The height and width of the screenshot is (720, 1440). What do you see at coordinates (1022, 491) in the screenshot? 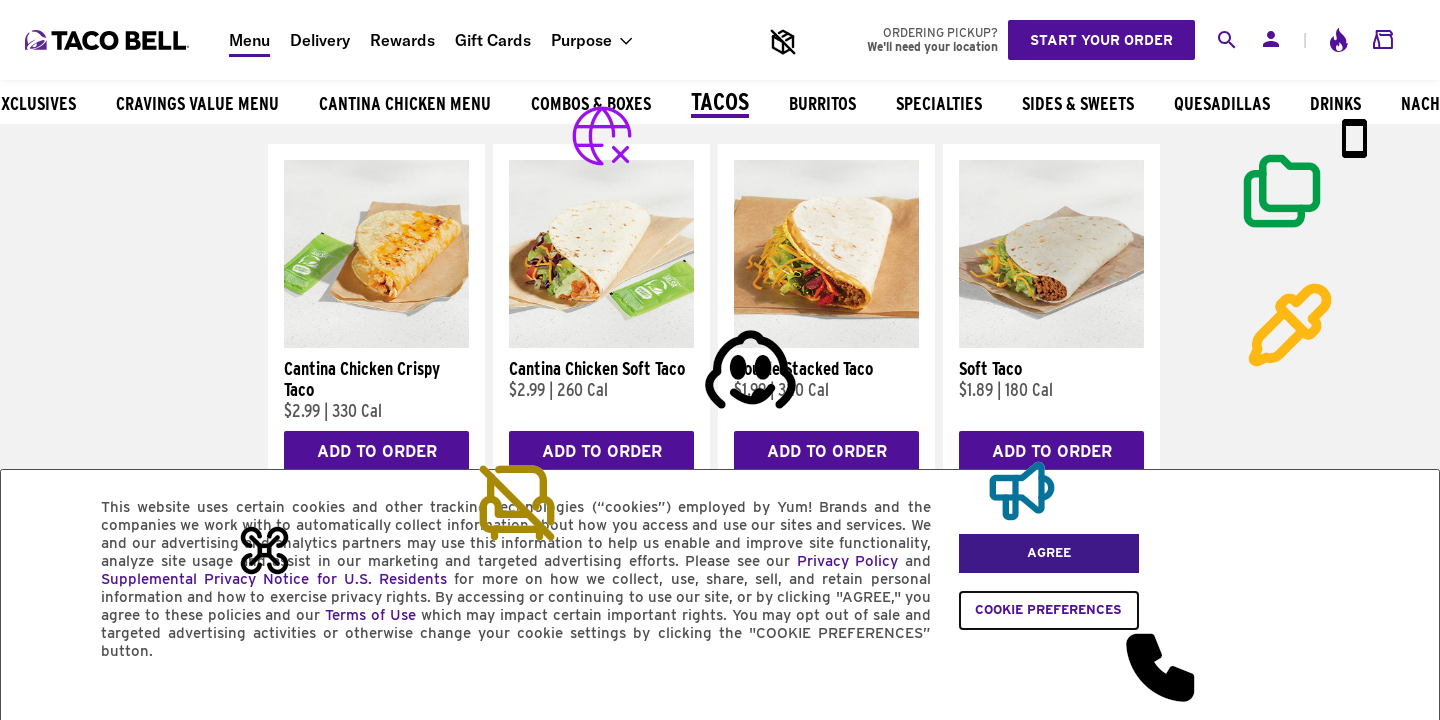
I see `make an announcement or broadcast` at bounding box center [1022, 491].